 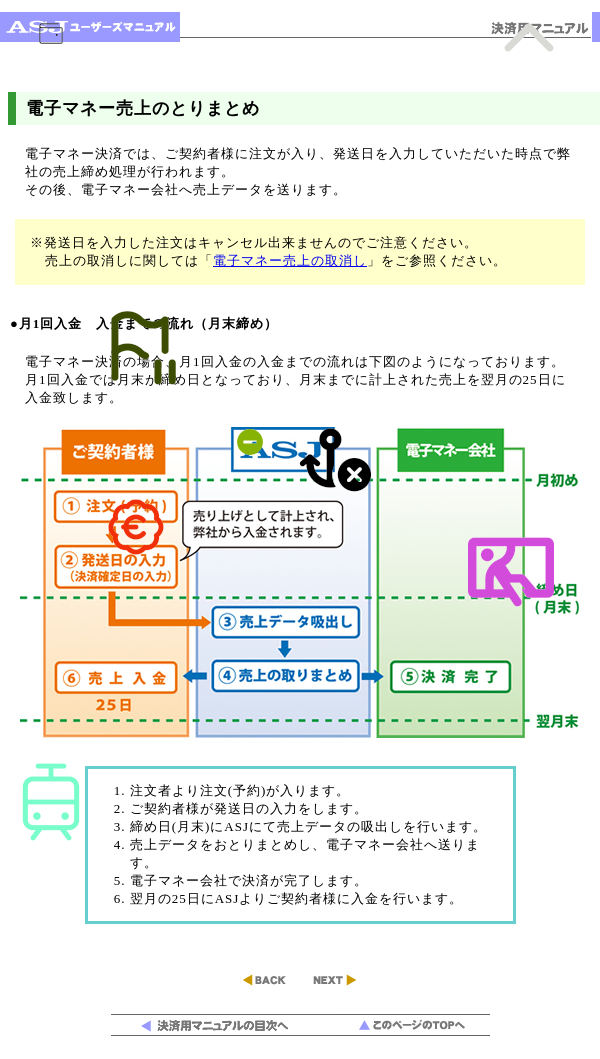 What do you see at coordinates (51, 802) in the screenshot?
I see `access public transit or tram routes` at bounding box center [51, 802].